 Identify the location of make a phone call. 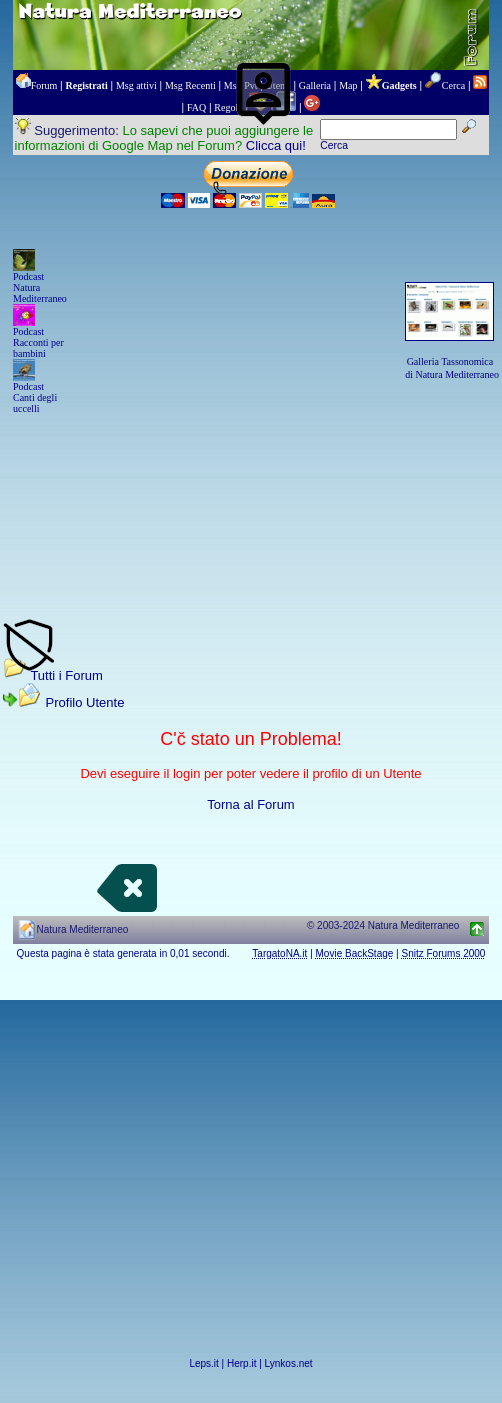
(220, 188).